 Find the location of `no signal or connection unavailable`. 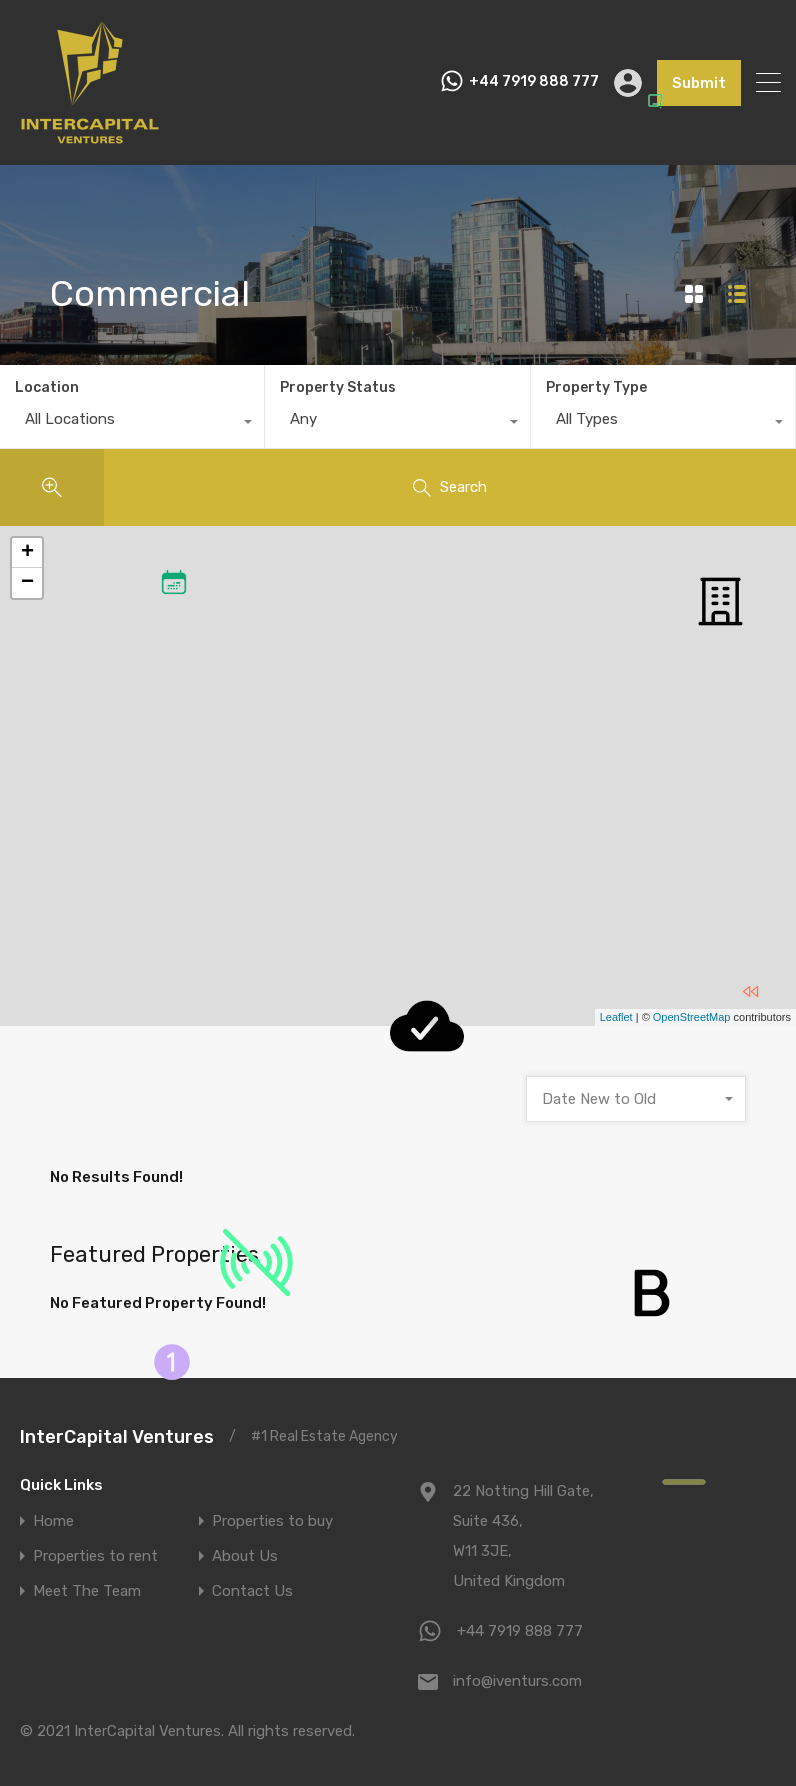

no signal or connection unavailable is located at coordinates (256, 1262).